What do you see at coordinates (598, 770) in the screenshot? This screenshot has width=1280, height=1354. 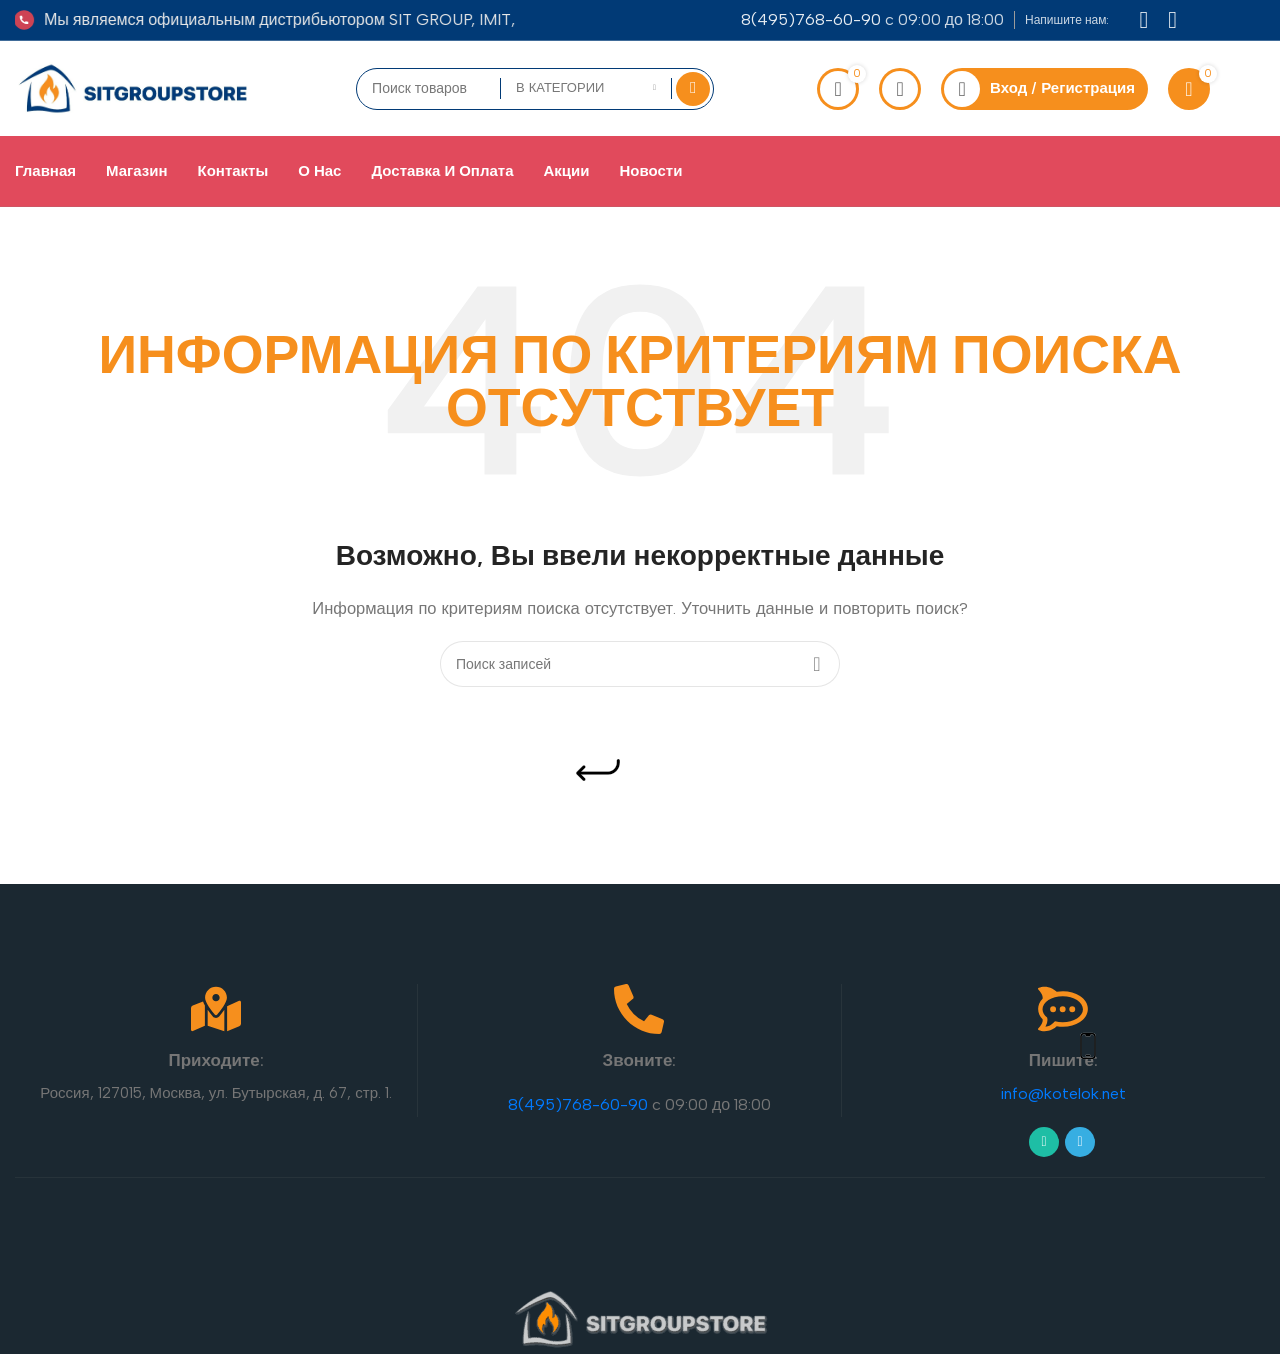 I see `go back to previous screen or step` at bounding box center [598, 770].